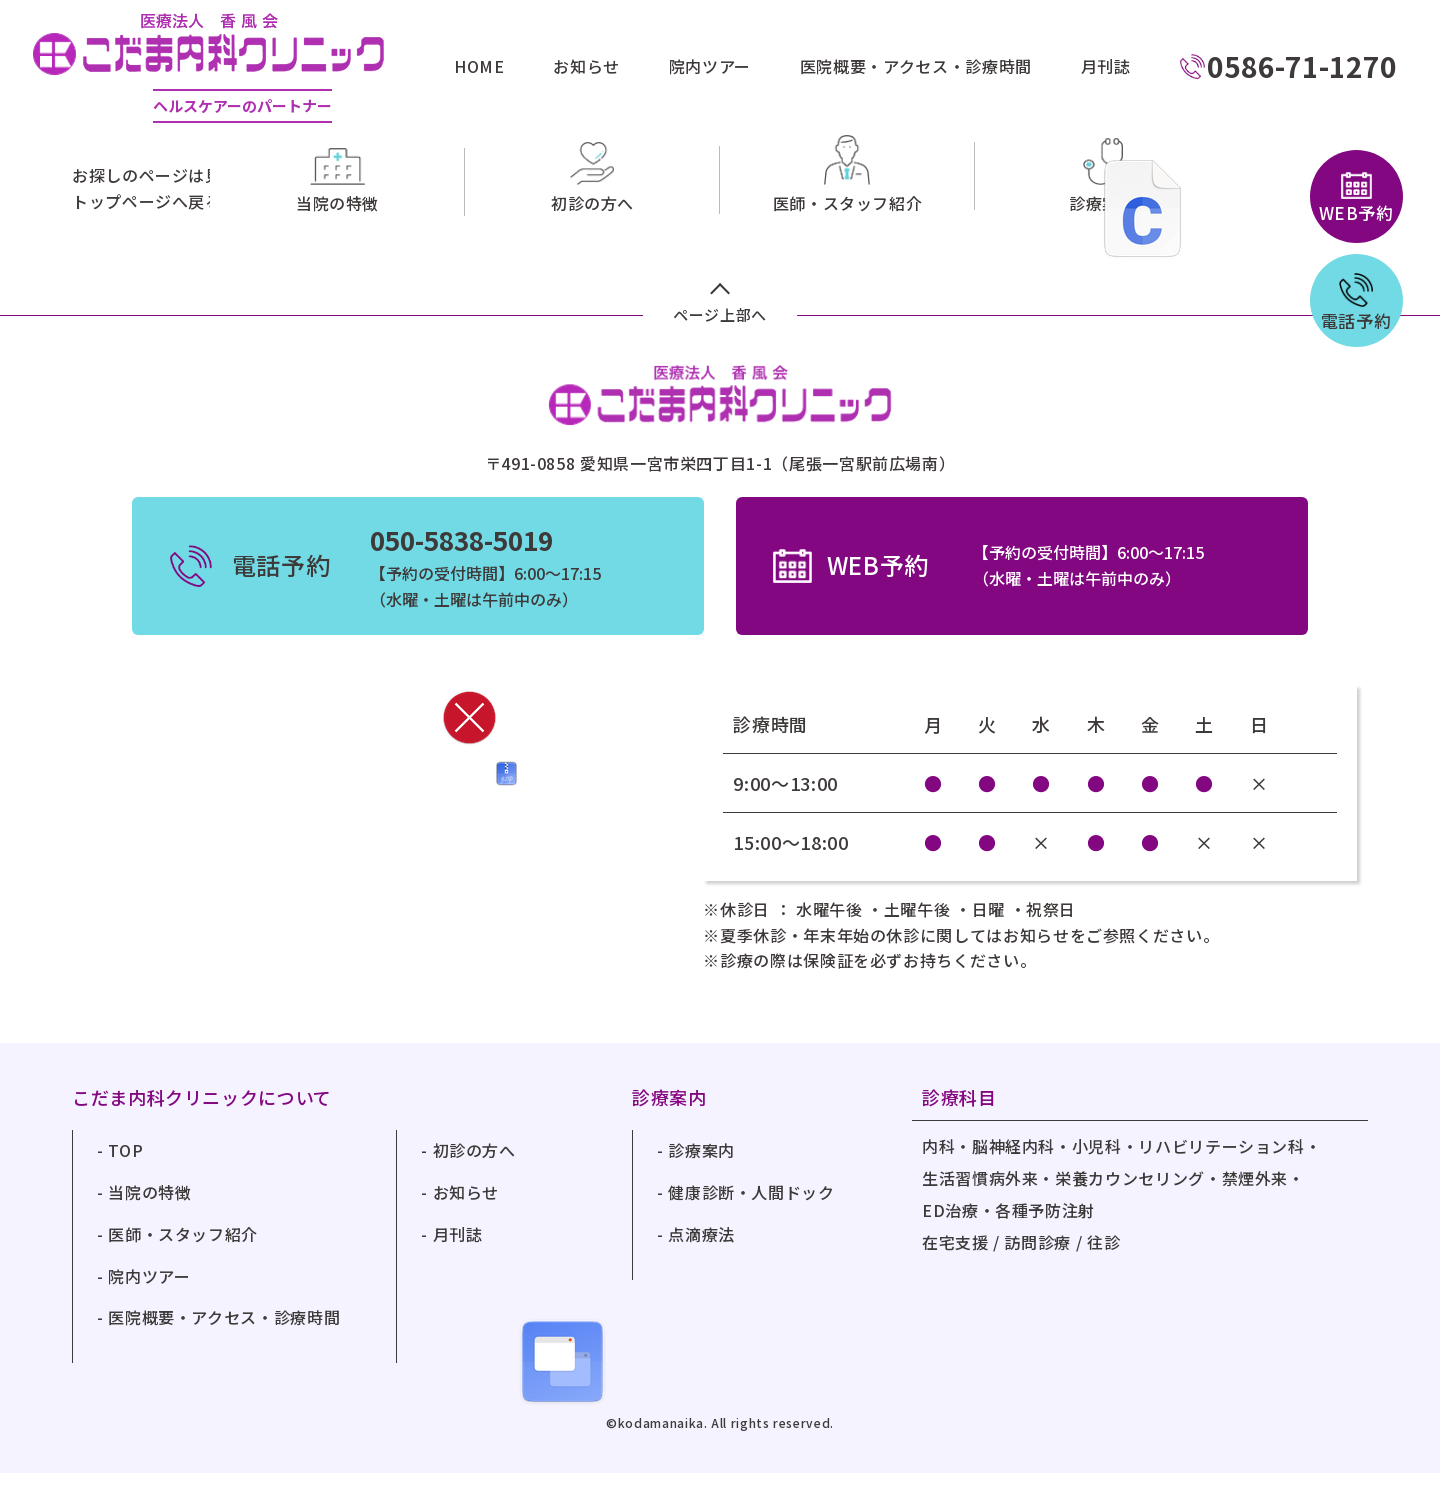 The height and width of the screenshot is (1493, 1440). Describe the element at coordinates (469, 717) in the screenshot. I see `indicates a file or item that cannot be read or accessed` at that location.